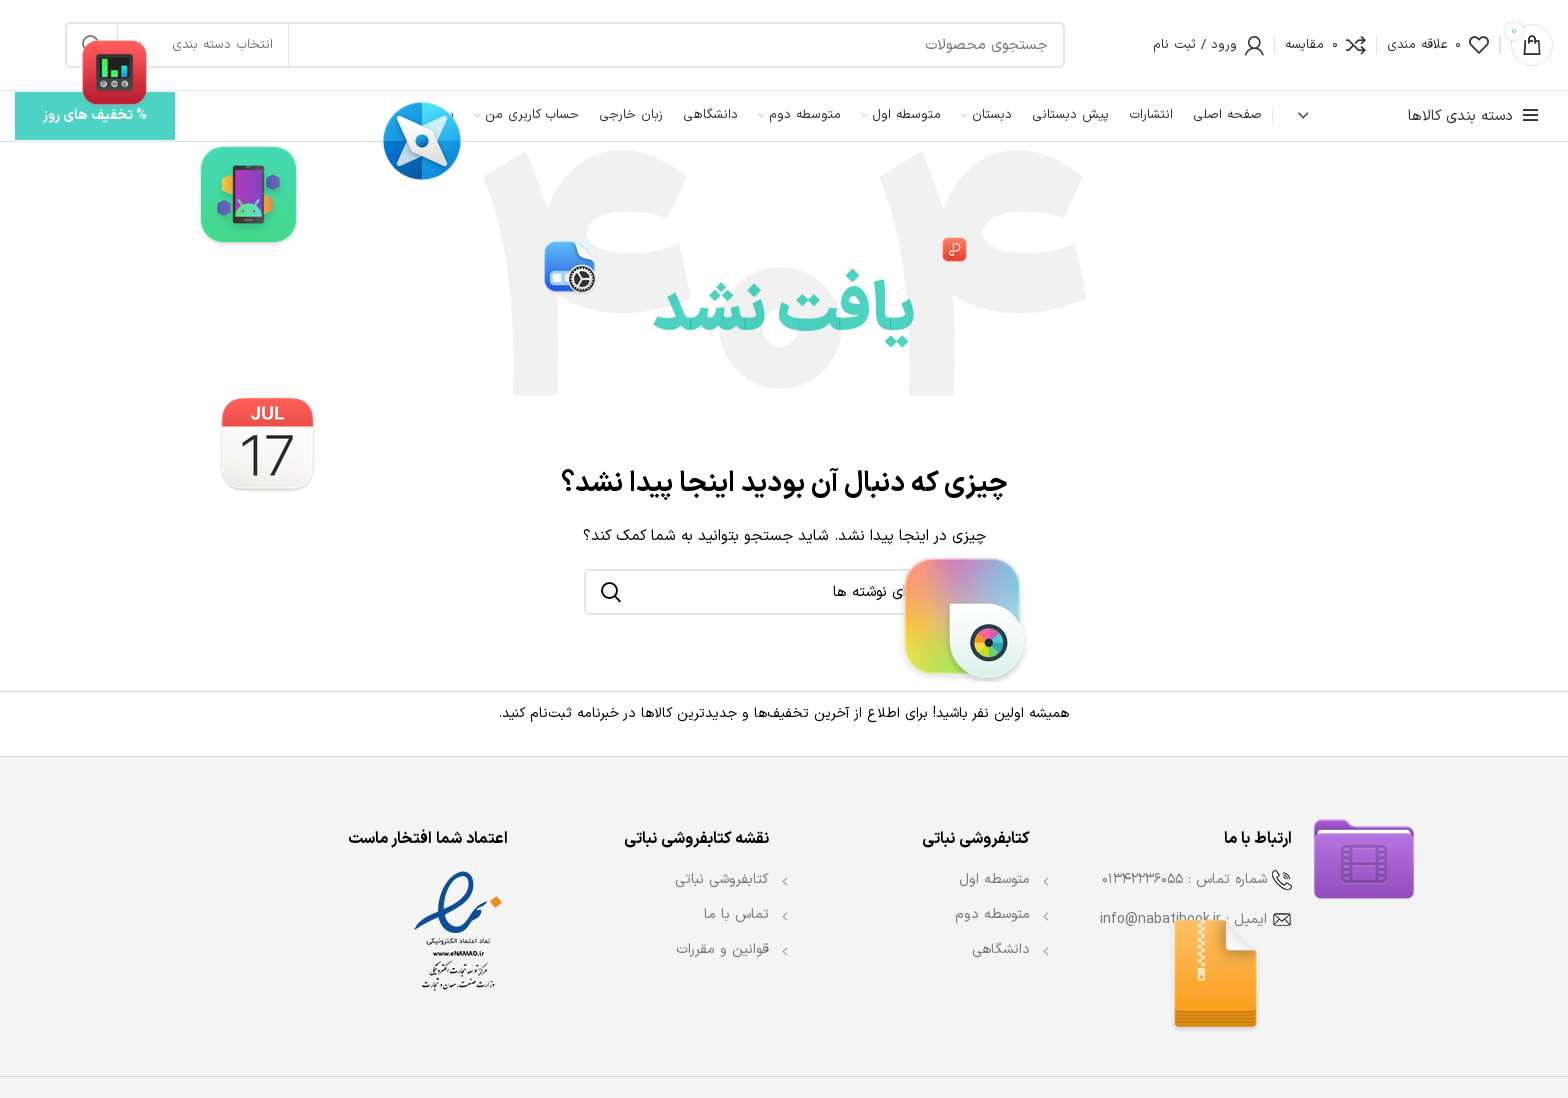 This screenshot has height=1098, width=1568. What do you see at coordinates (962, 616) in the screenshot?
I see `open colorgrab color picker app` at bounding box center [962, 616].